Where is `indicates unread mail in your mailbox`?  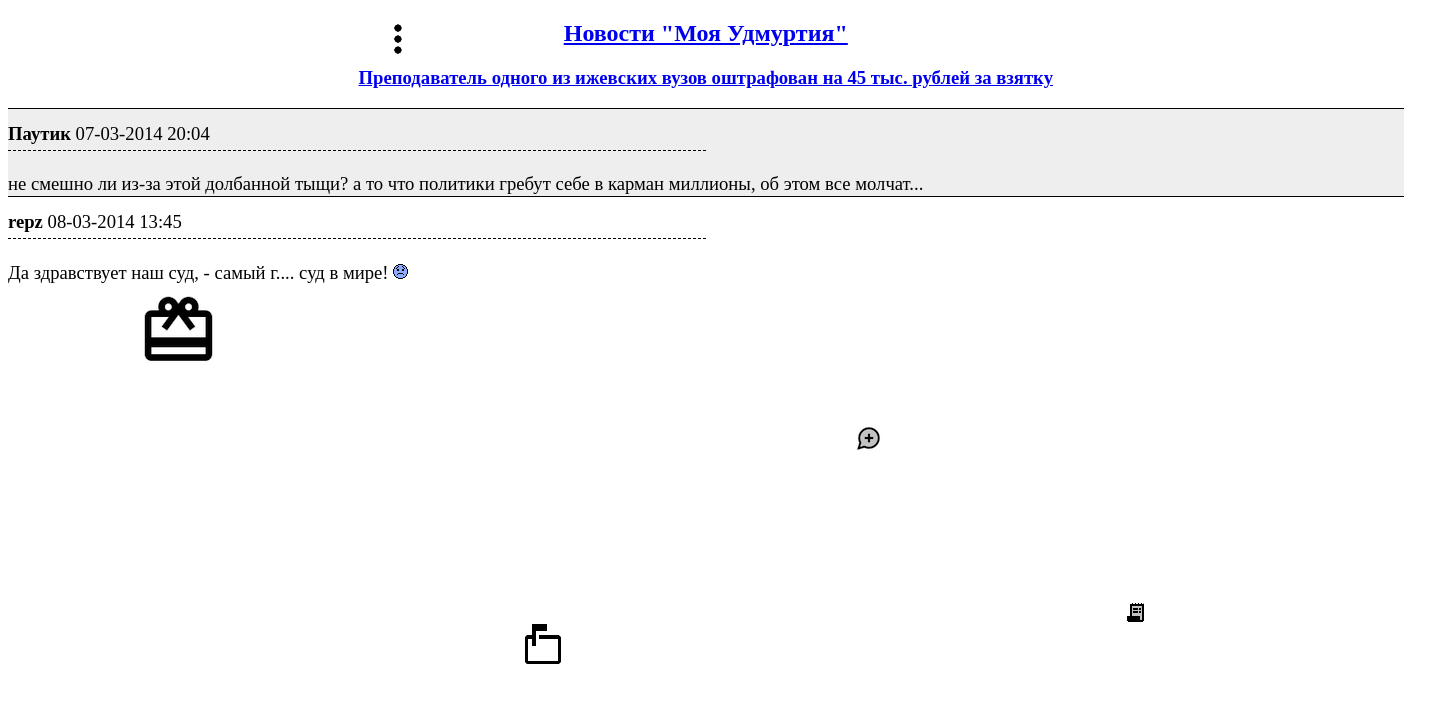 indicates unread mail in your mailbox is located at coordinates (543, 646).